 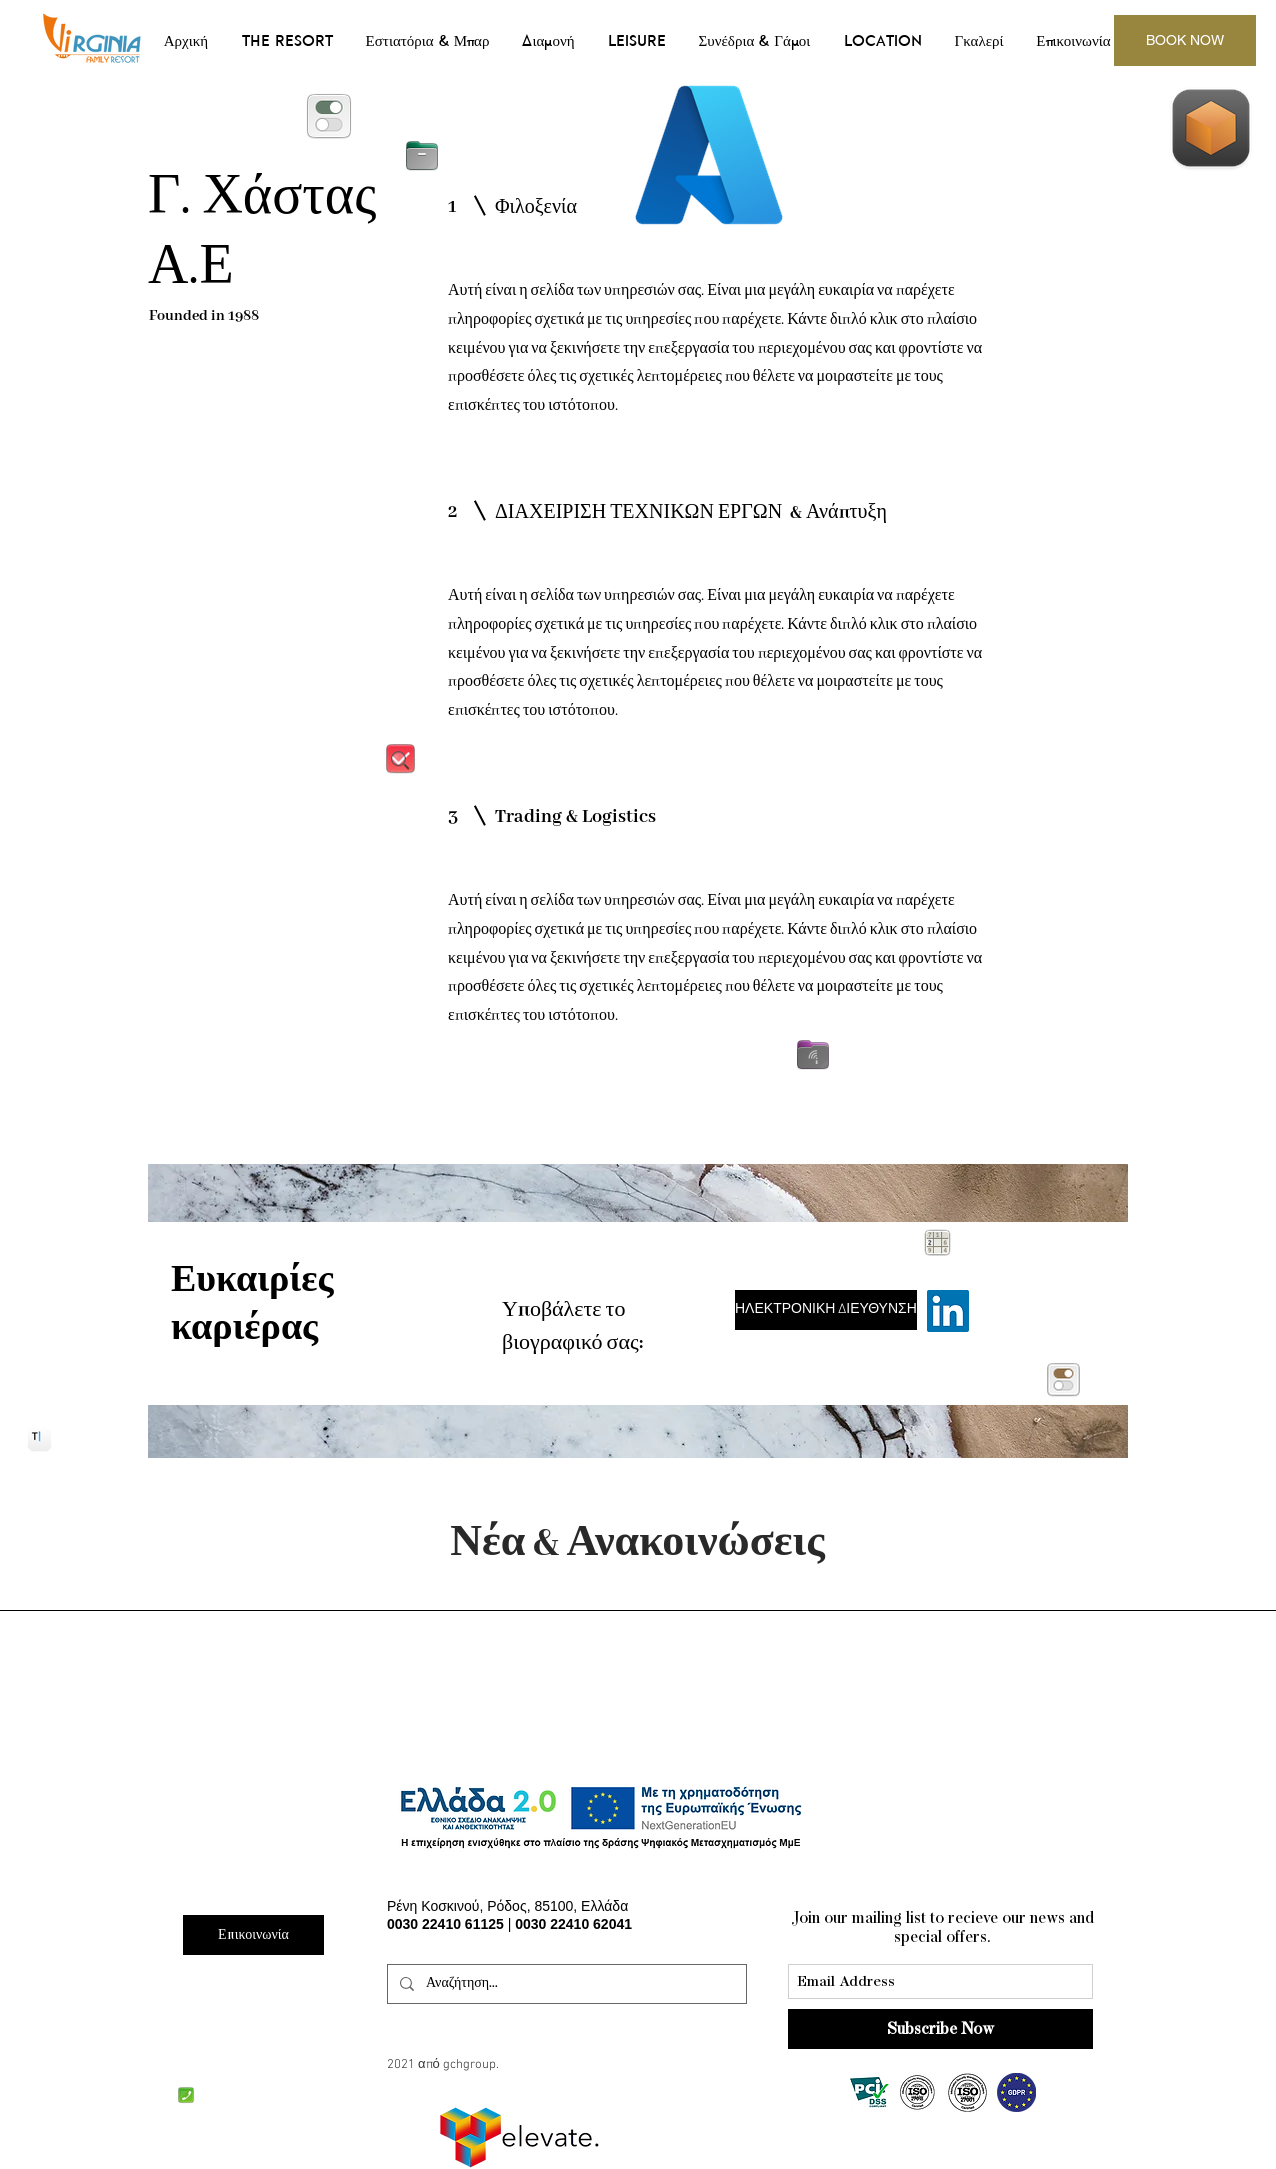 What do you see at coordinates (186, 2095) in the screenshot?
I see `open the phone calls app` at bounding box center [186, 2095].